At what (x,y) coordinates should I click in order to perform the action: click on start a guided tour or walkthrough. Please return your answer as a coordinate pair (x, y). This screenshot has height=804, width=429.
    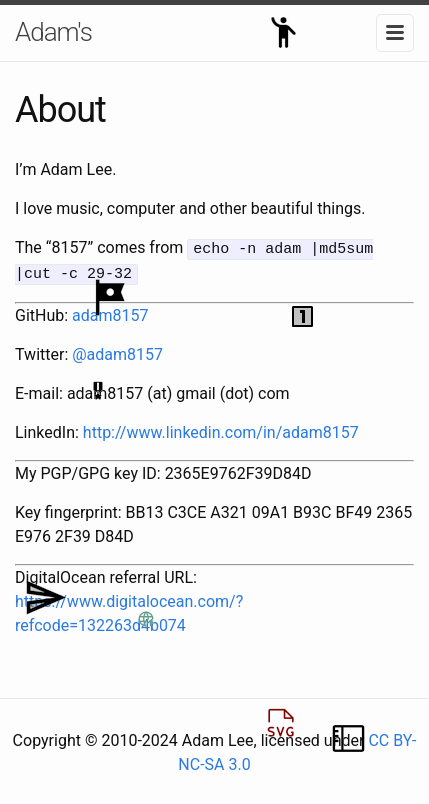
    Looking at the image, I should click on (108, 297).